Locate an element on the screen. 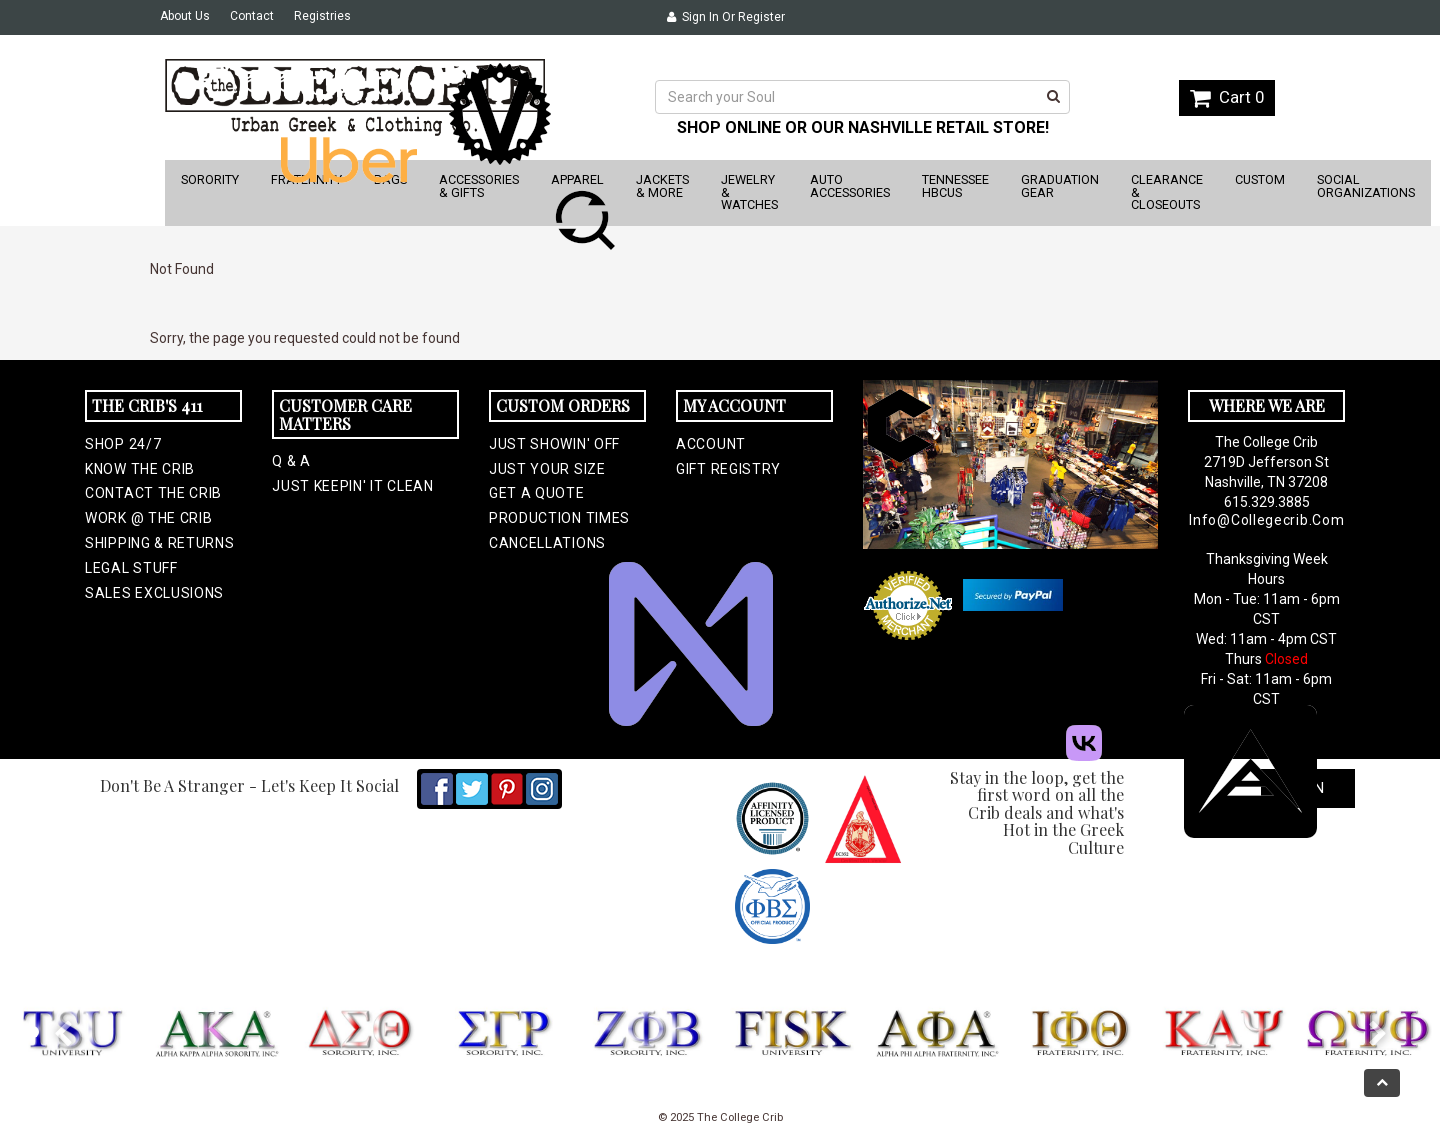 The image size is (1440, 1137). open the VK social network app is located at coordinates (1084, 743).